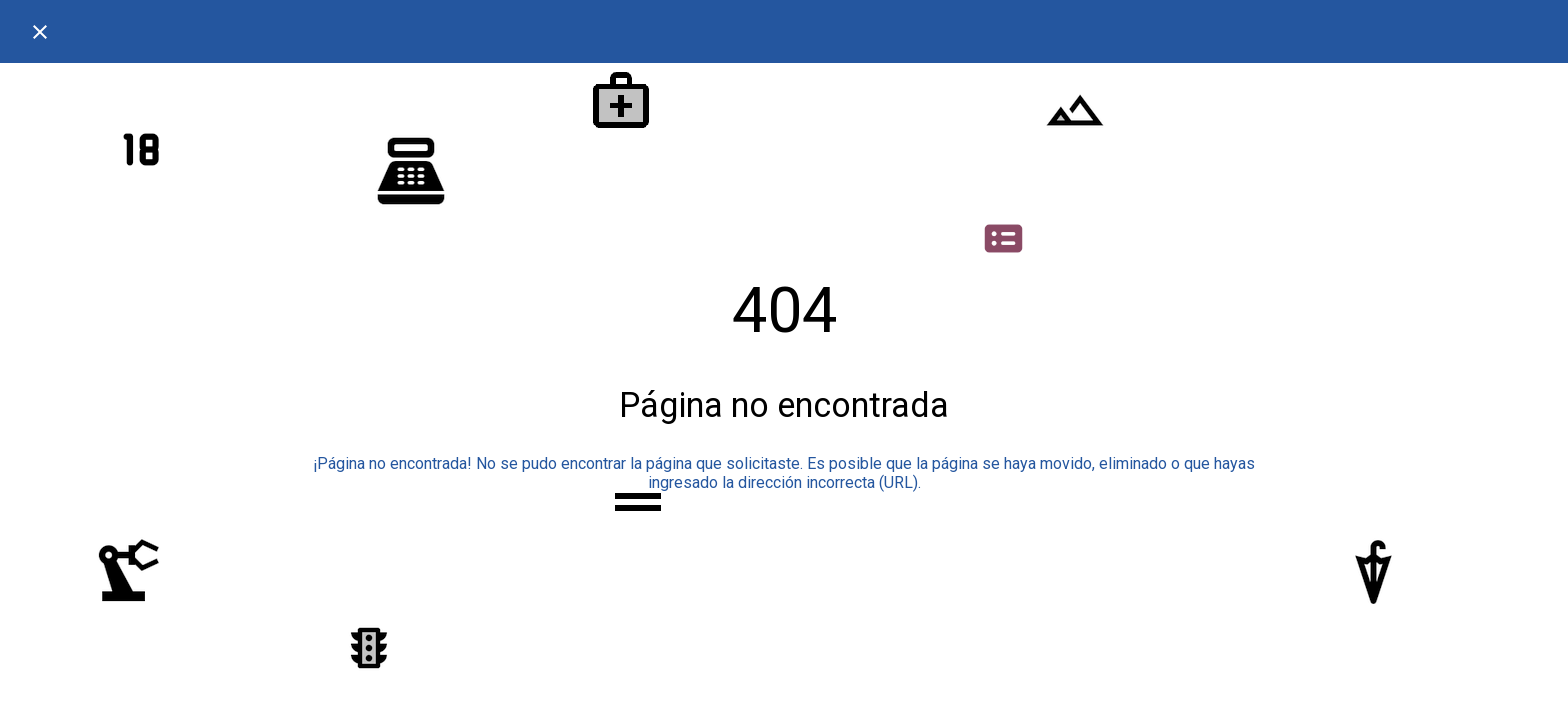 The width and height of the screenshot is (1568, 720). What do you see at coordinates (411, 171) in the screenshot?
I see `access point of sale or checkout system` at bounding box center [411, 171].